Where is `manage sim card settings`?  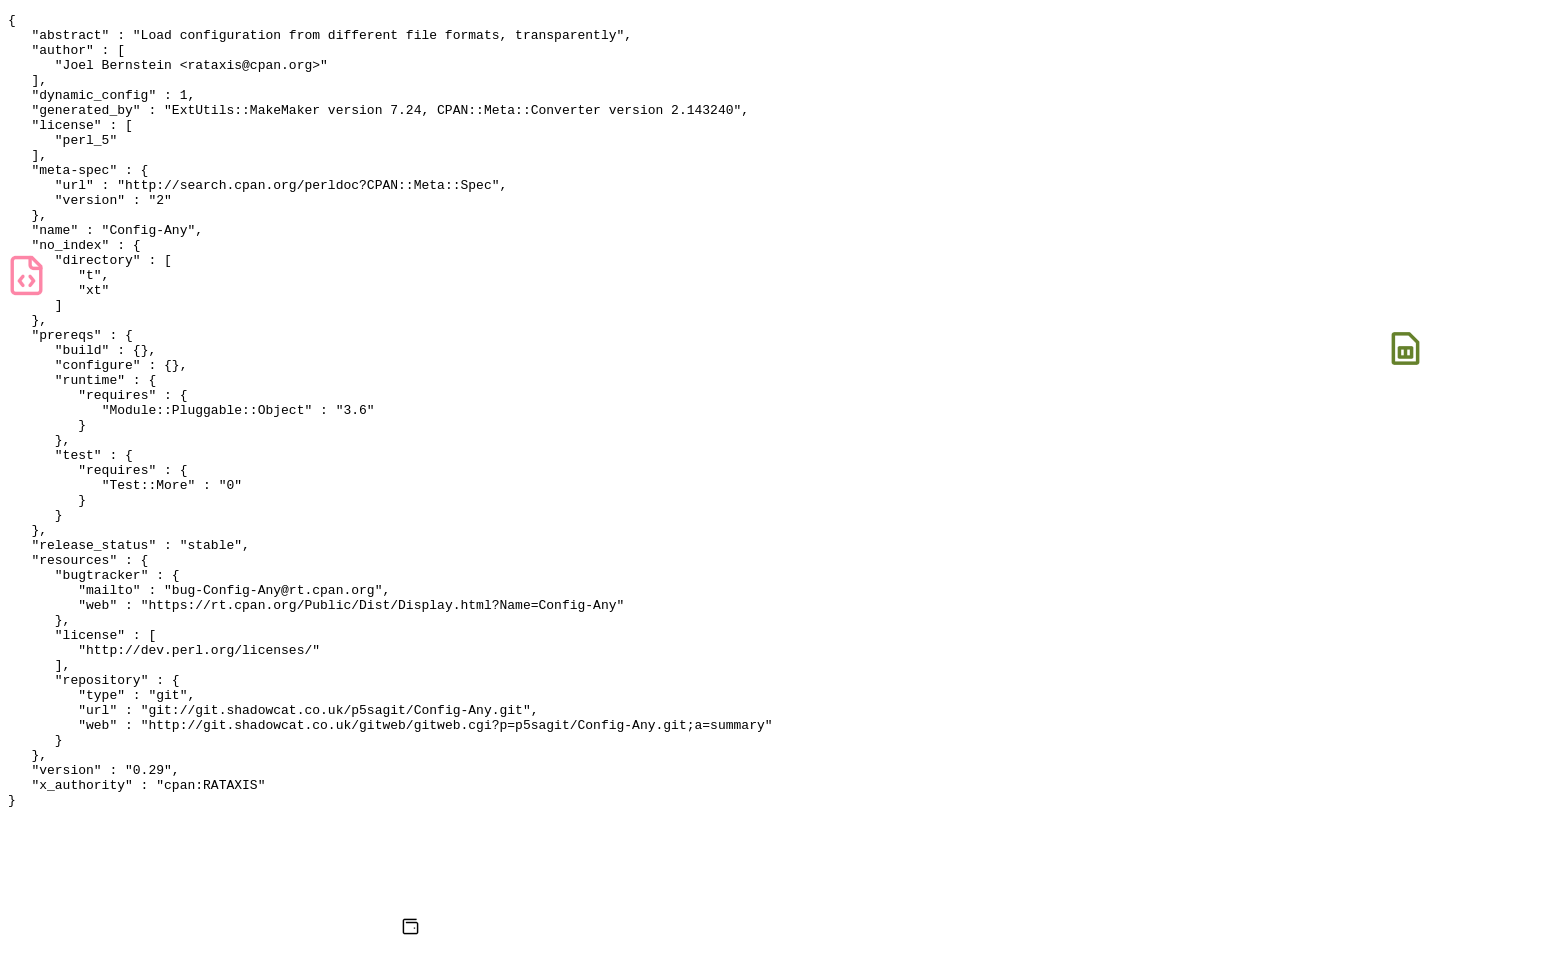 manage sim card settings is located at coordinates (1405, 348).